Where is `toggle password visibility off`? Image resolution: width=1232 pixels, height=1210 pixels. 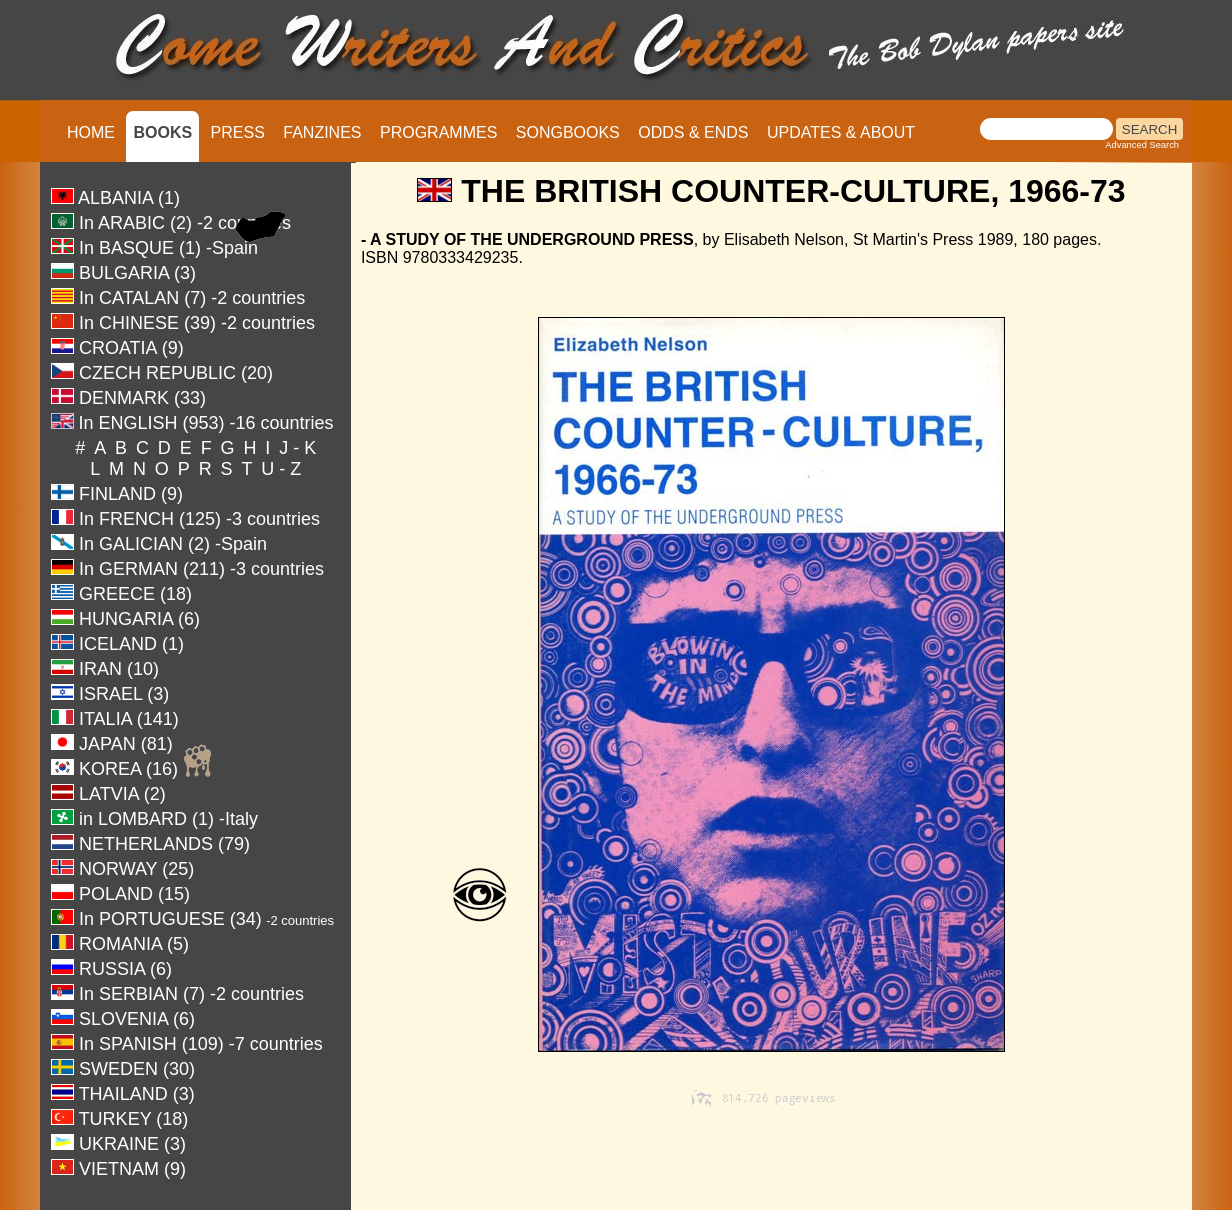
toggle password visibility off is located at coordinates (479, 894).